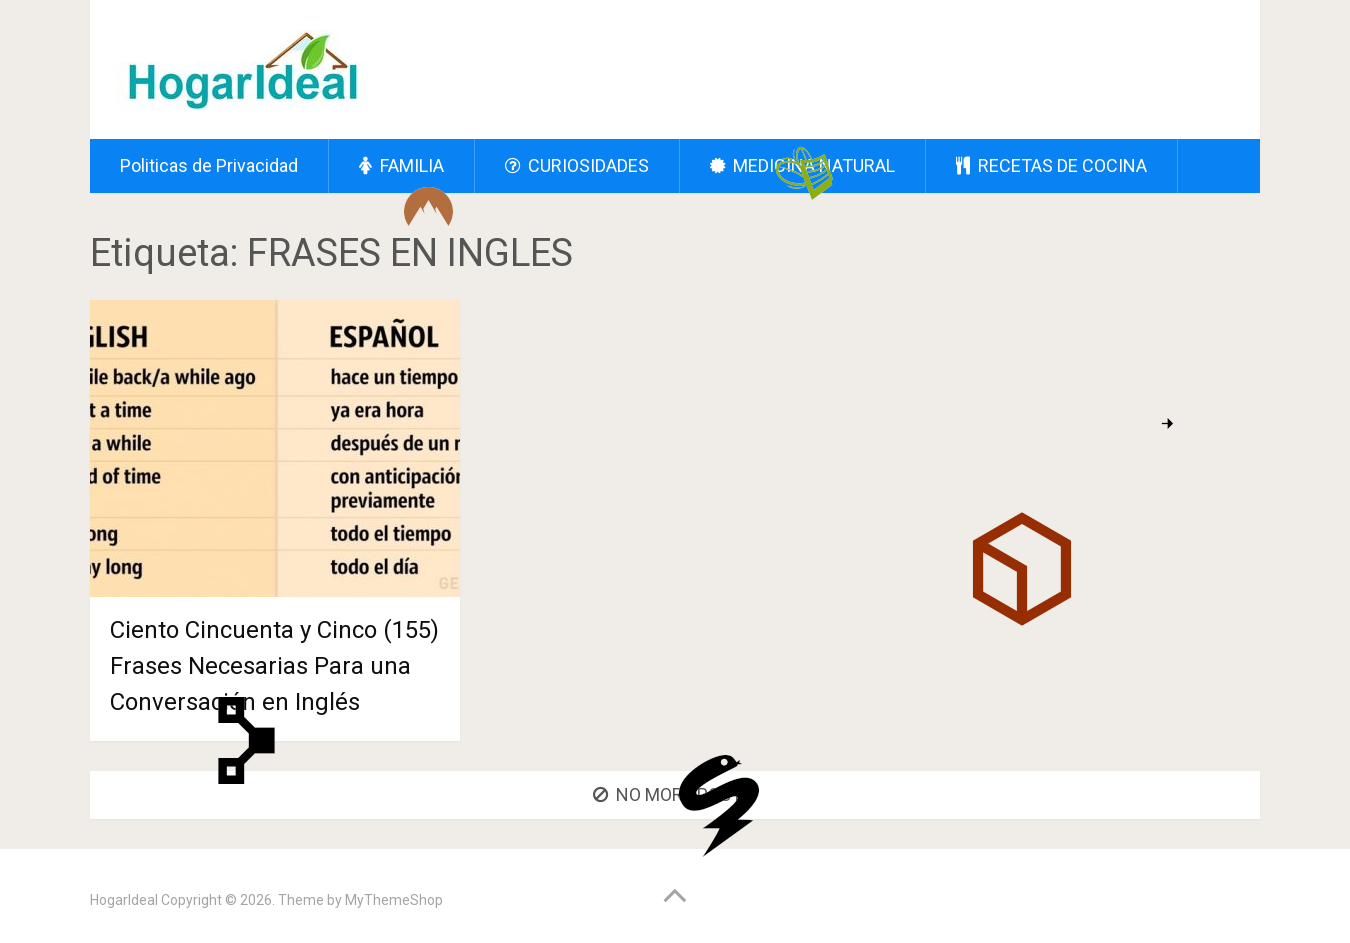 This screenshot has width=1350, height=943. Describe the element at coordinates (428, 206) in the screenshot. I see `open the NordVPN app` at that location.